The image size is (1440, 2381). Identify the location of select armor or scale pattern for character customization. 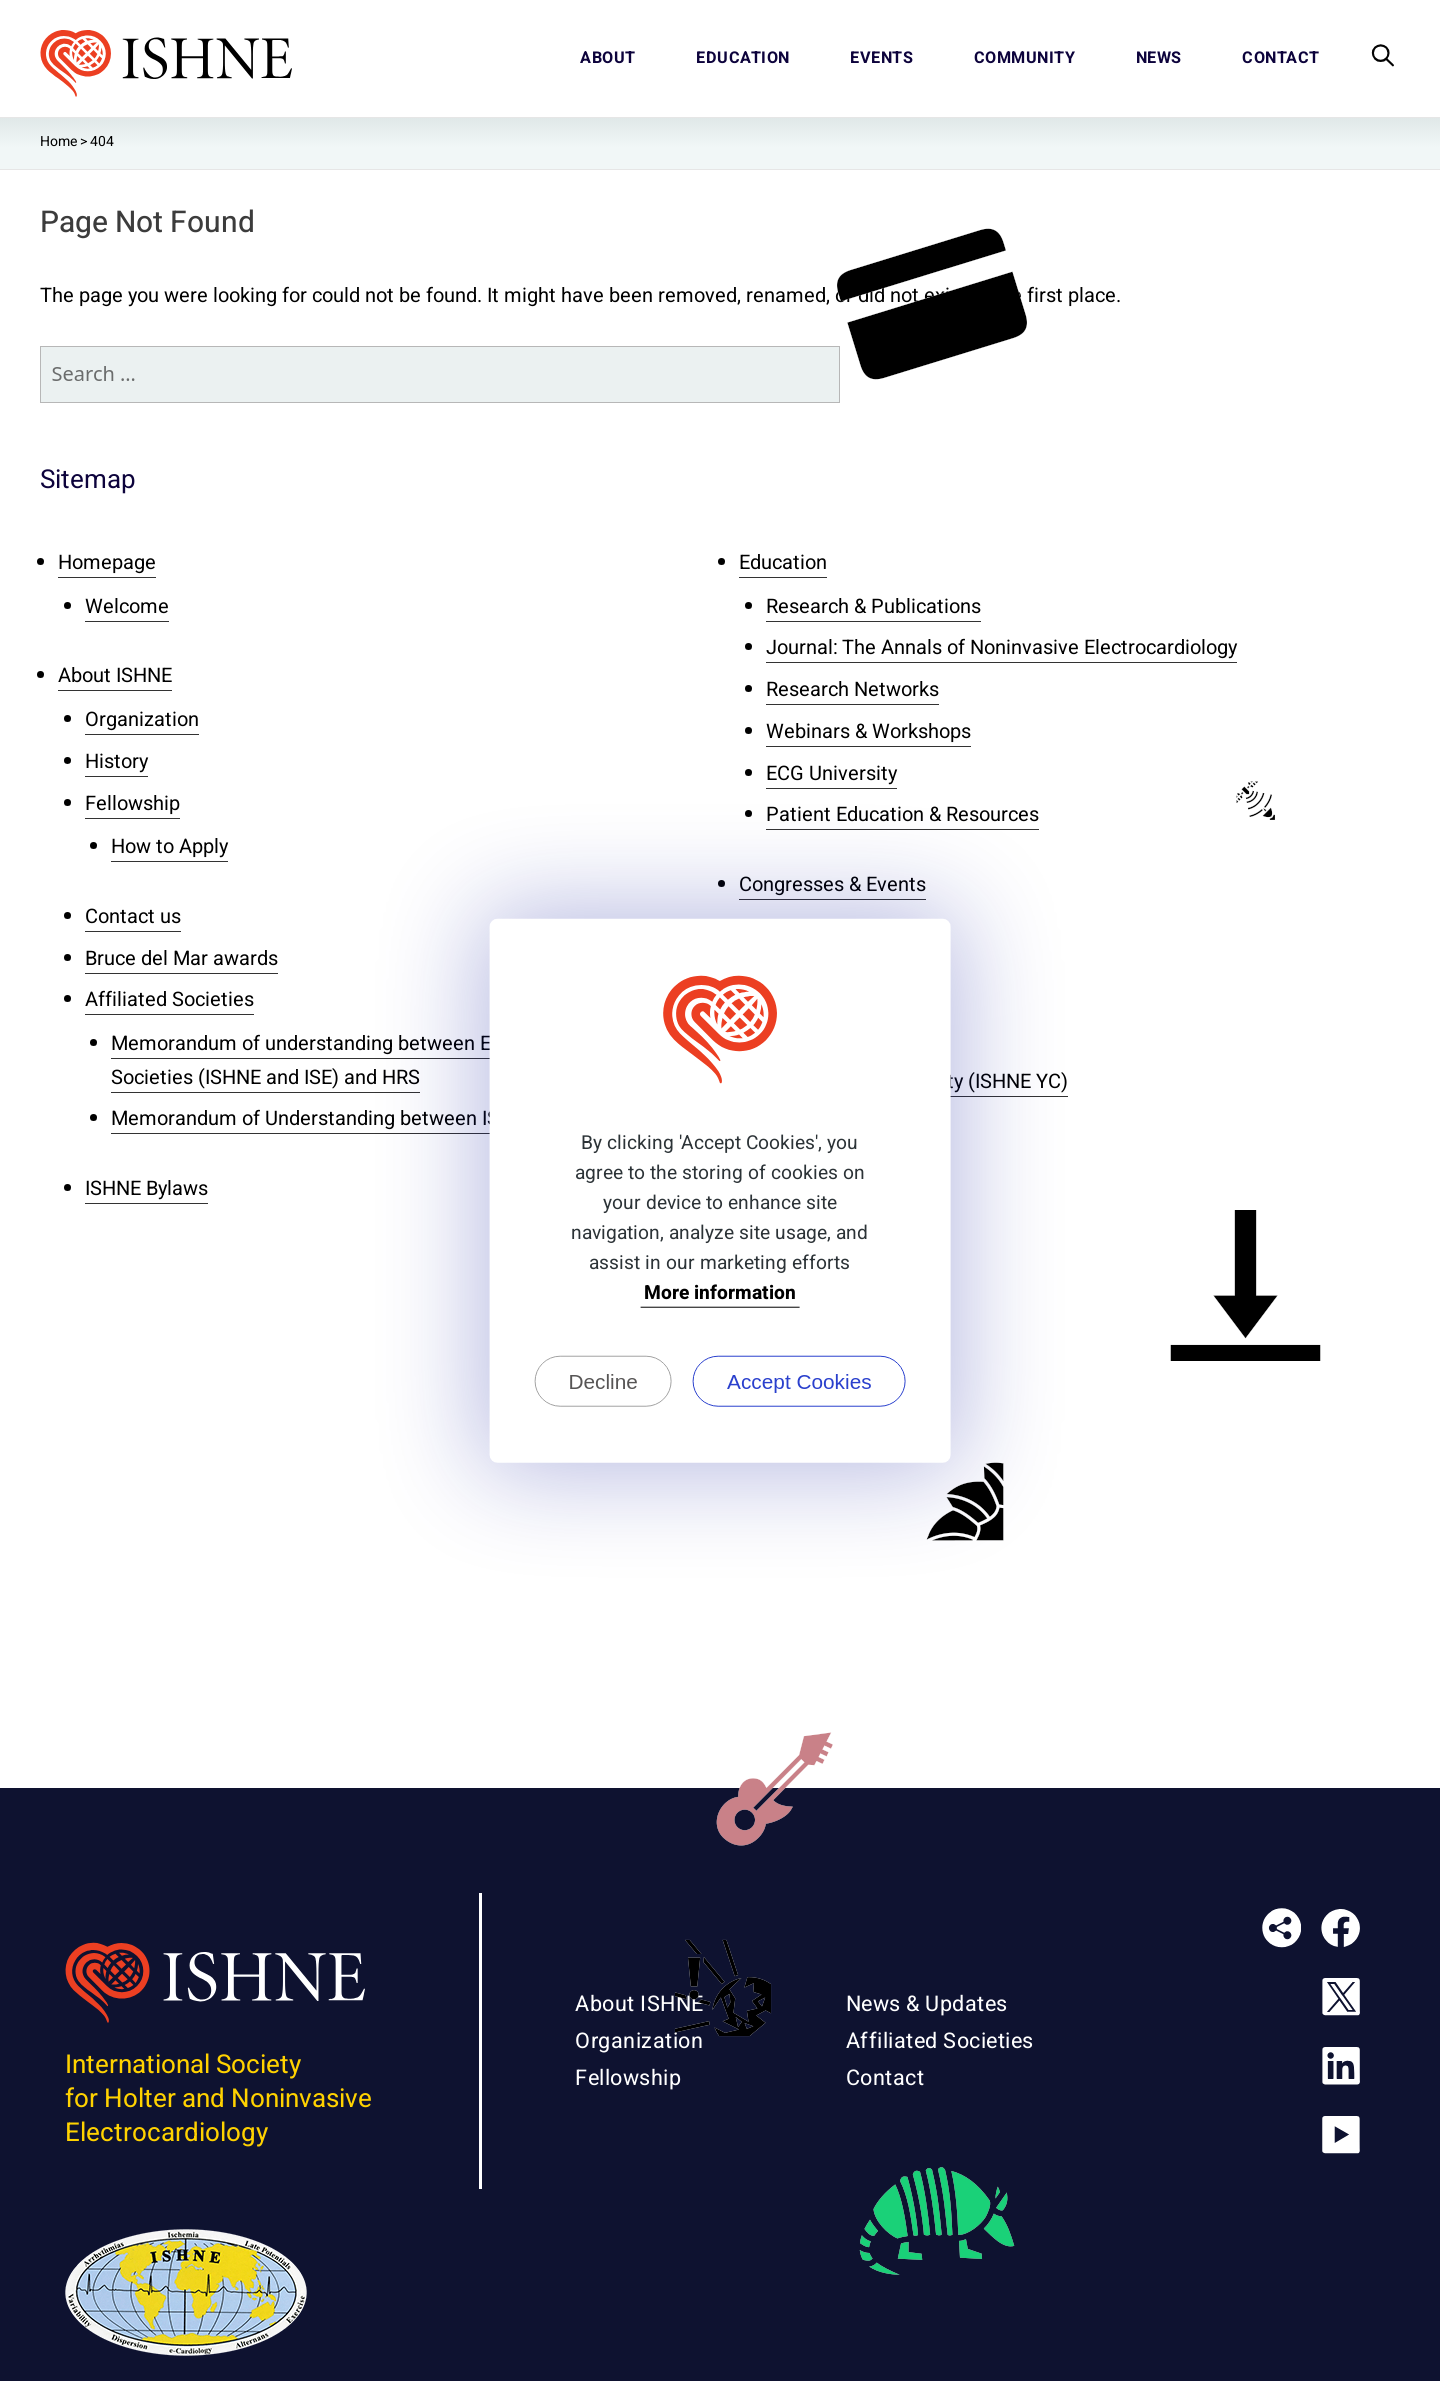
(964, 1501).